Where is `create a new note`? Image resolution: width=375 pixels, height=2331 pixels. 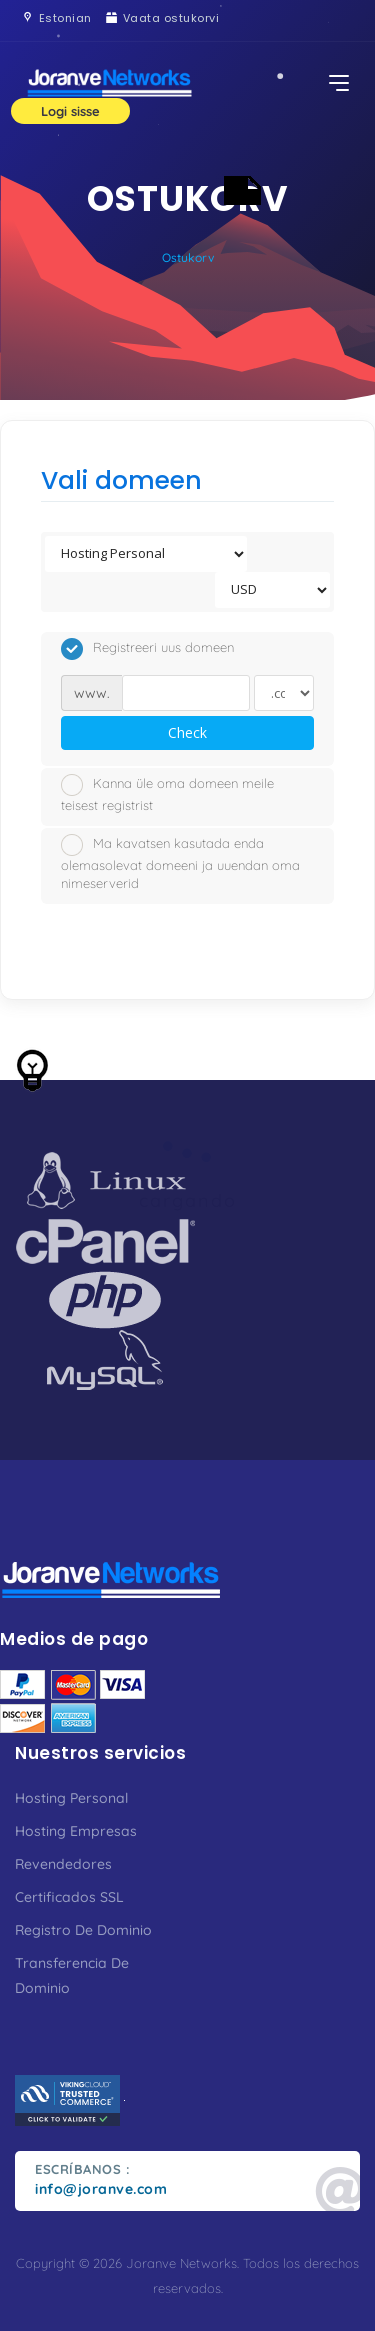
create a new note is located at coordinates (242, 190).